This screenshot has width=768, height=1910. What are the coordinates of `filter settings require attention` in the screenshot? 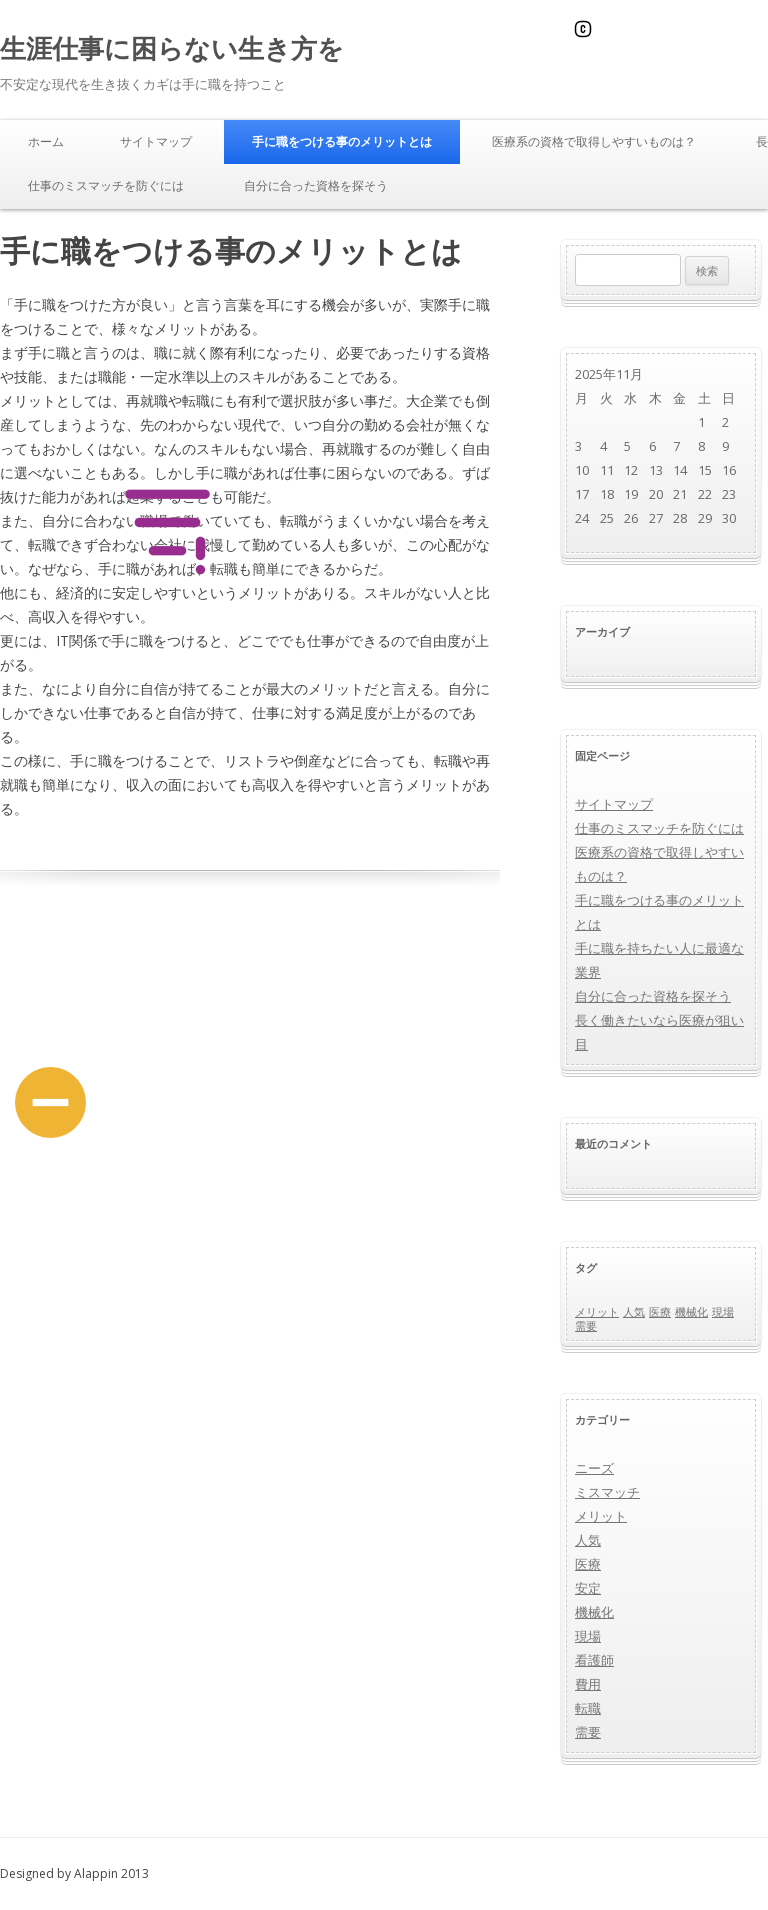 It's located at (167, 522).